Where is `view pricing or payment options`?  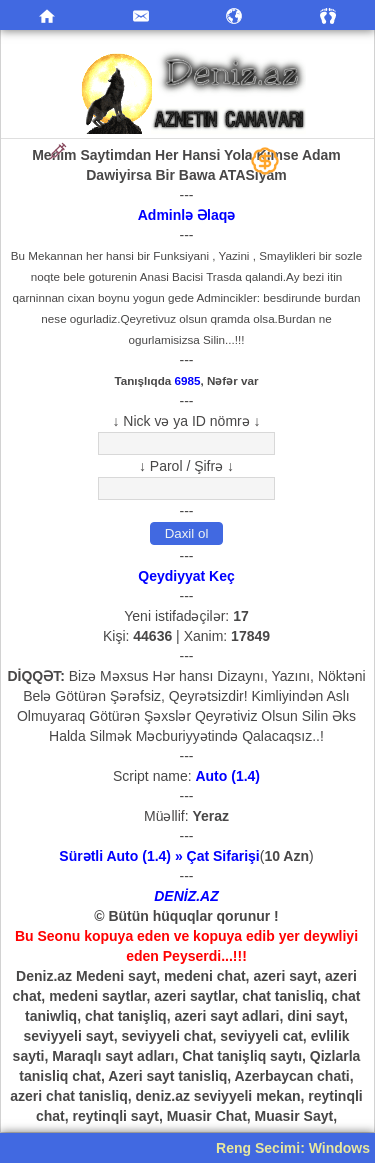 view pricing or payment options is located at coordinates (265, 161).